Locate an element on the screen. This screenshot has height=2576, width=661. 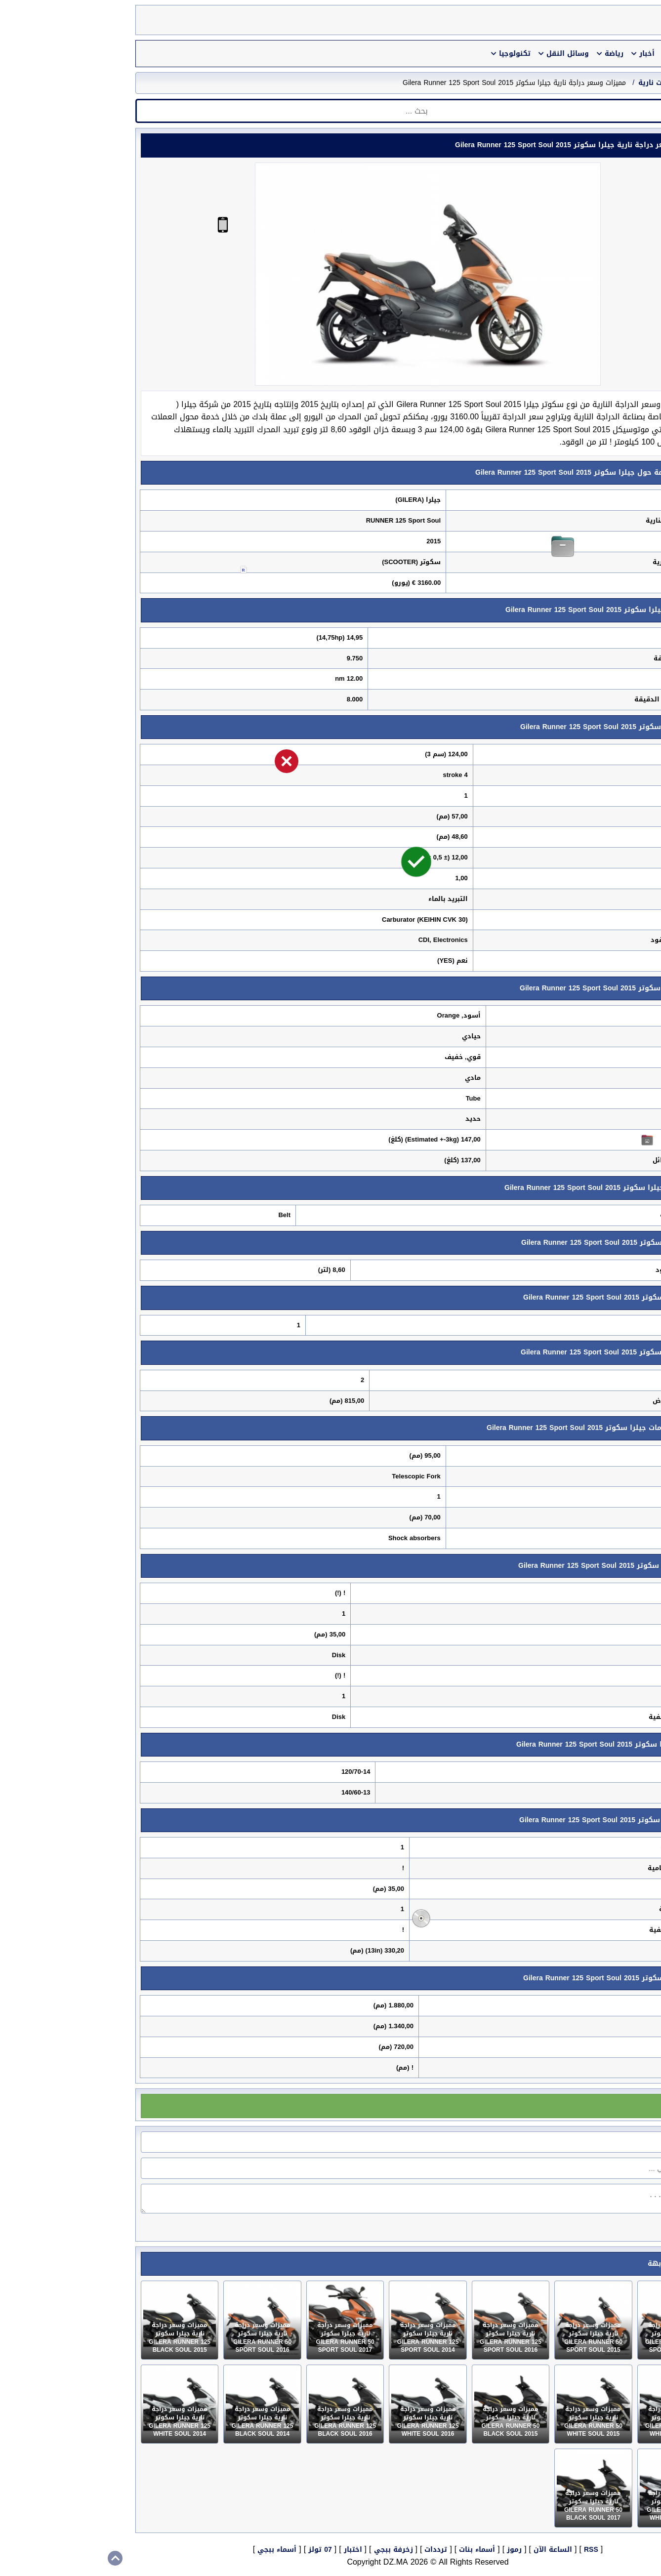
open the file manager application is located at coordinates (563, 546).